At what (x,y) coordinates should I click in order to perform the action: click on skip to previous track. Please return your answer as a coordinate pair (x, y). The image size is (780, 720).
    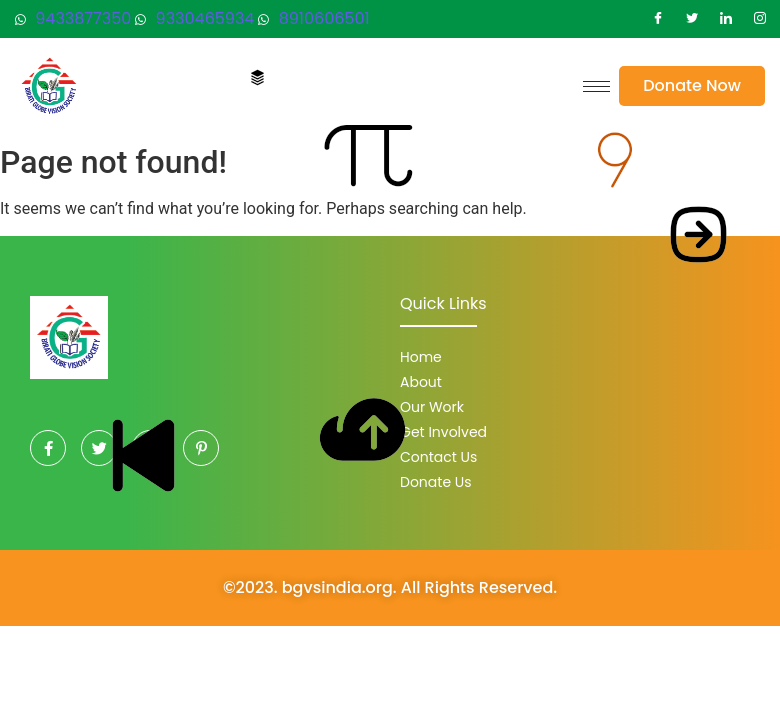
    Looking at the image, I should click on (143, 455).